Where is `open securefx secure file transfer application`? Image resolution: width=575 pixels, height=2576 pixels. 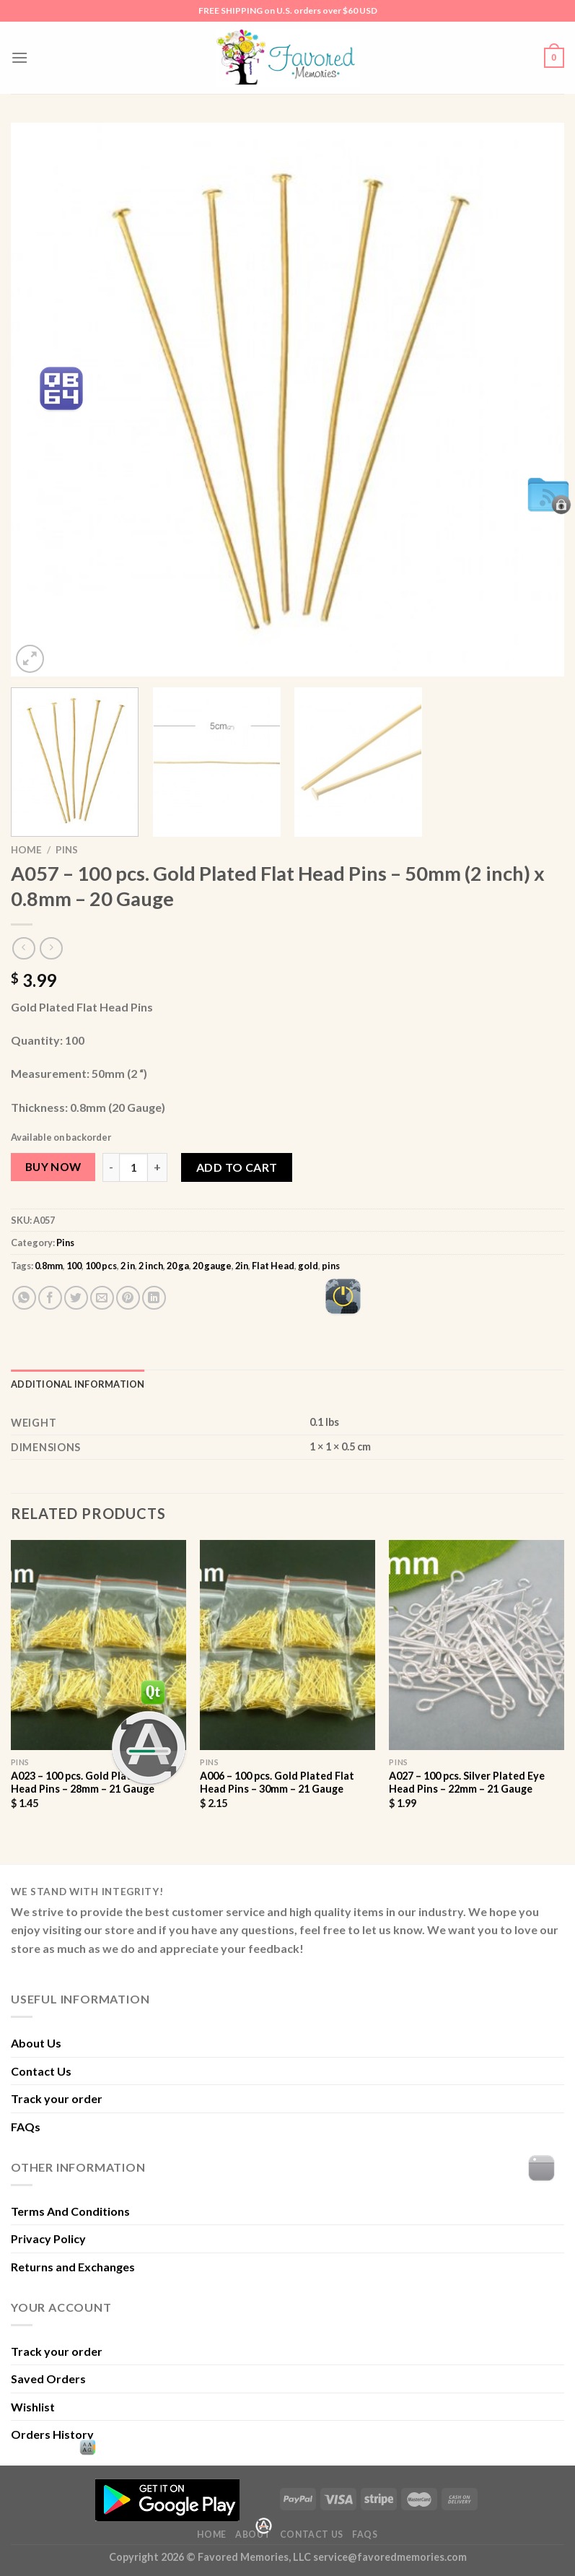 open securefx secure file transfer application is located at coordinates (548, 495).